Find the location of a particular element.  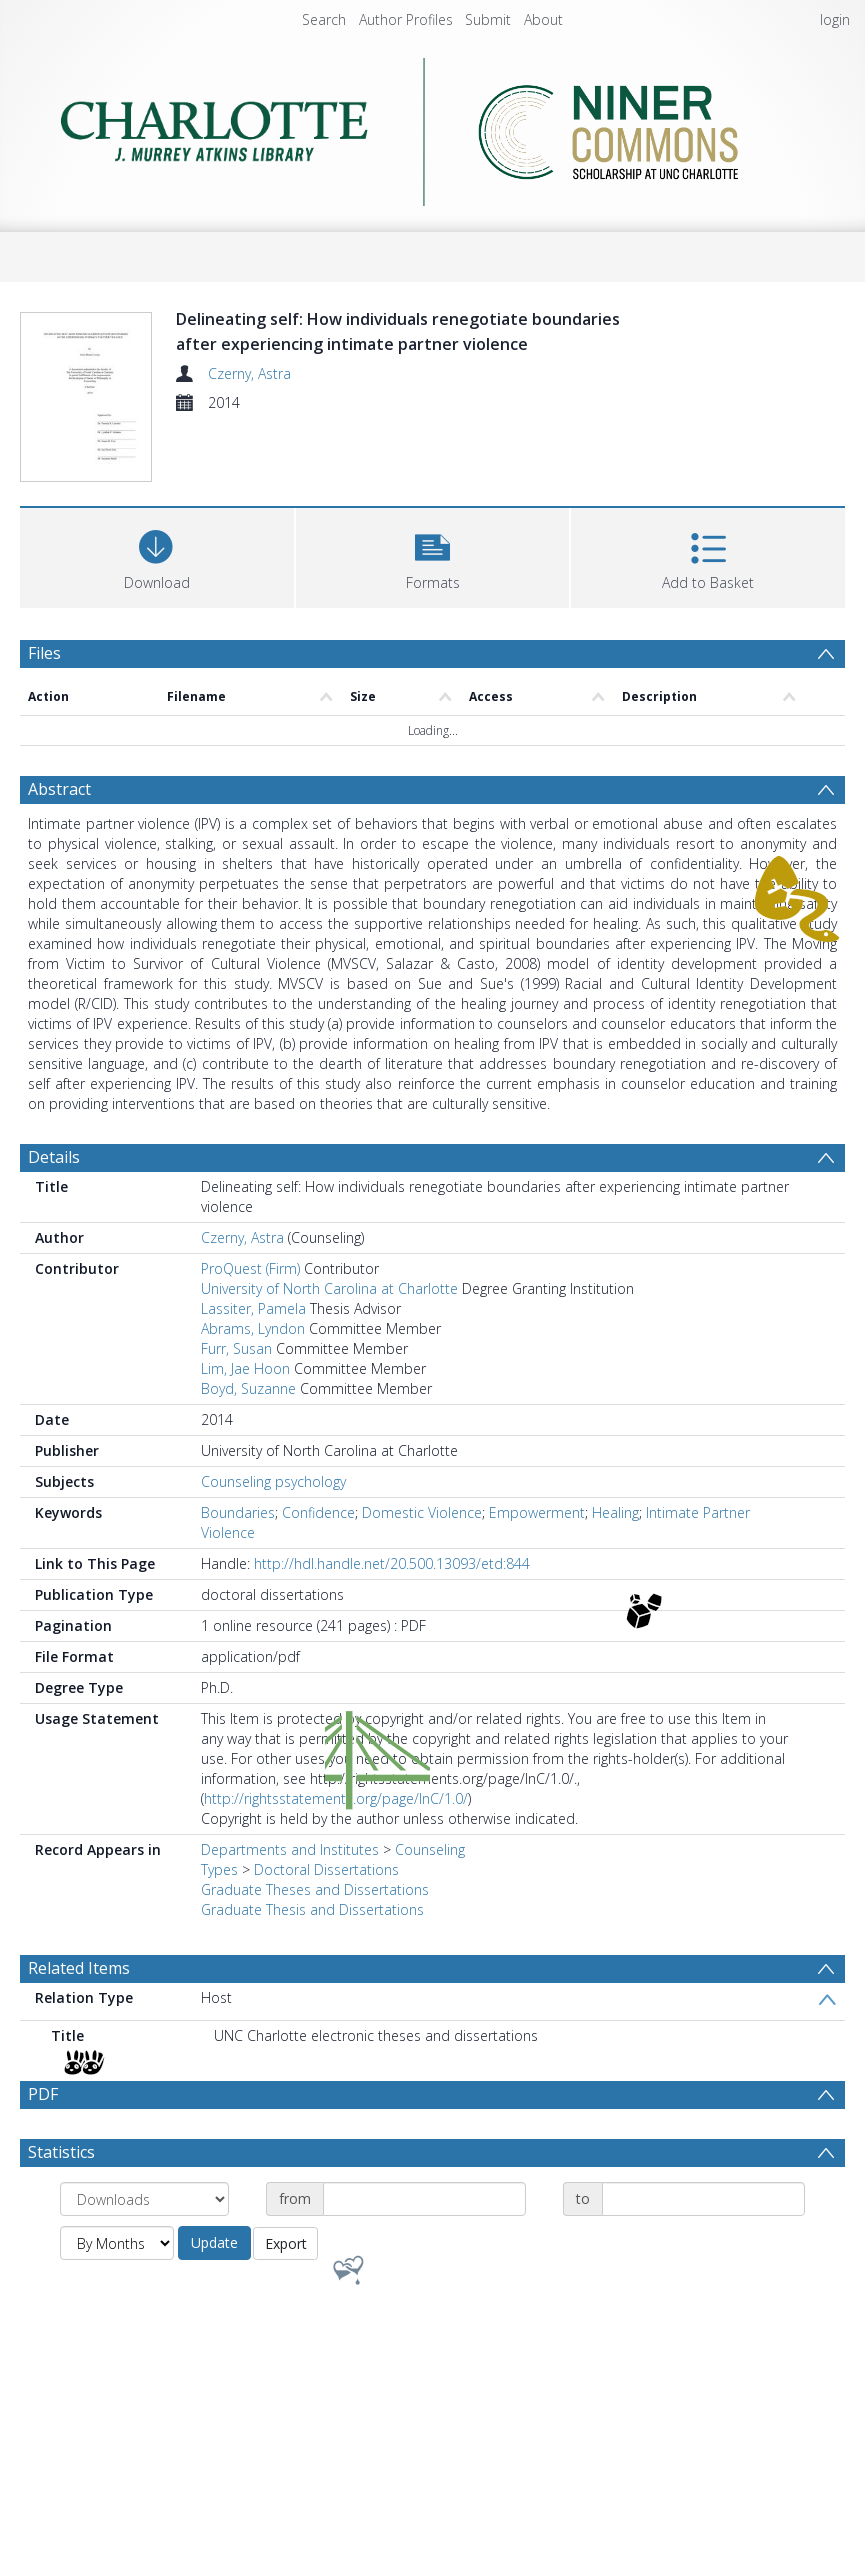

equip bunny slippers cosmetic item is located at coordinates (84, 2061).